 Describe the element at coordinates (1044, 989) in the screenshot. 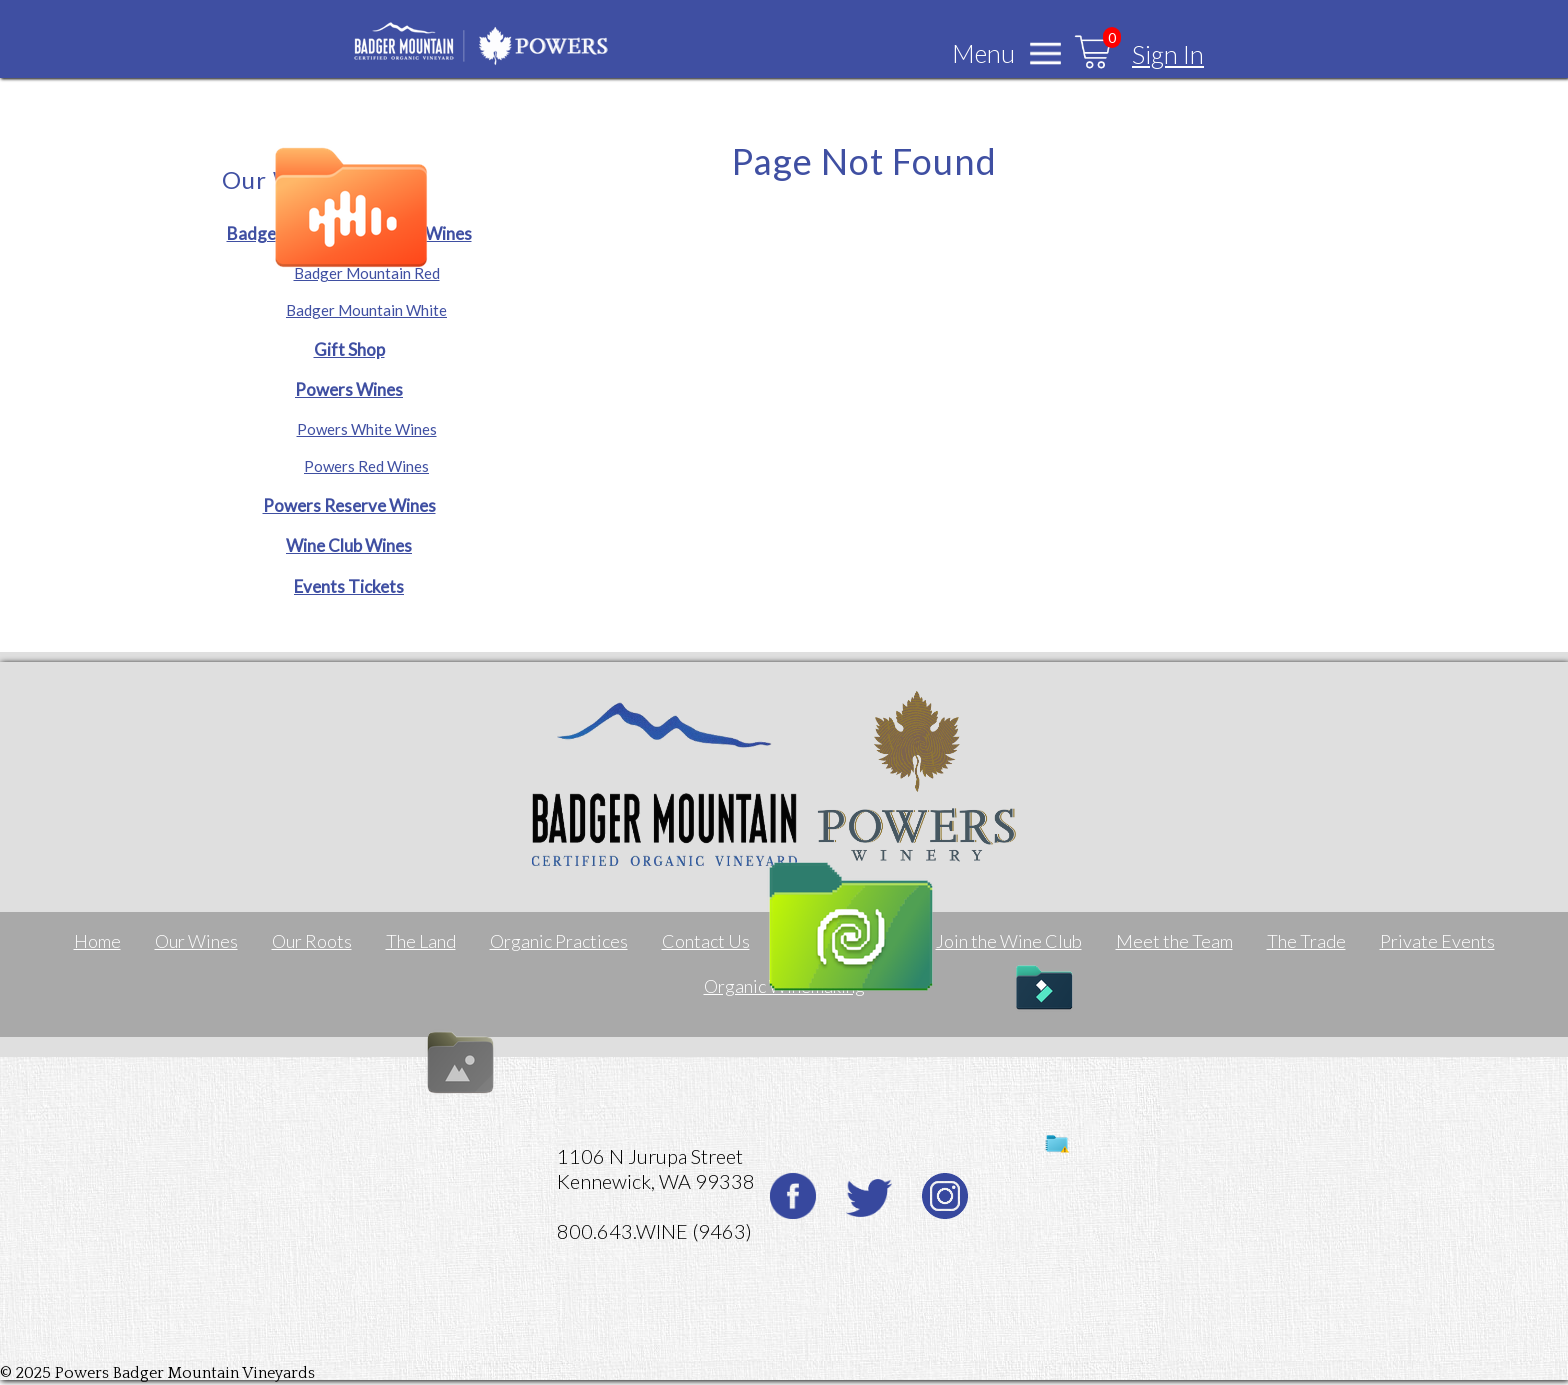

I see `open wondershare filmora project files` at that location.